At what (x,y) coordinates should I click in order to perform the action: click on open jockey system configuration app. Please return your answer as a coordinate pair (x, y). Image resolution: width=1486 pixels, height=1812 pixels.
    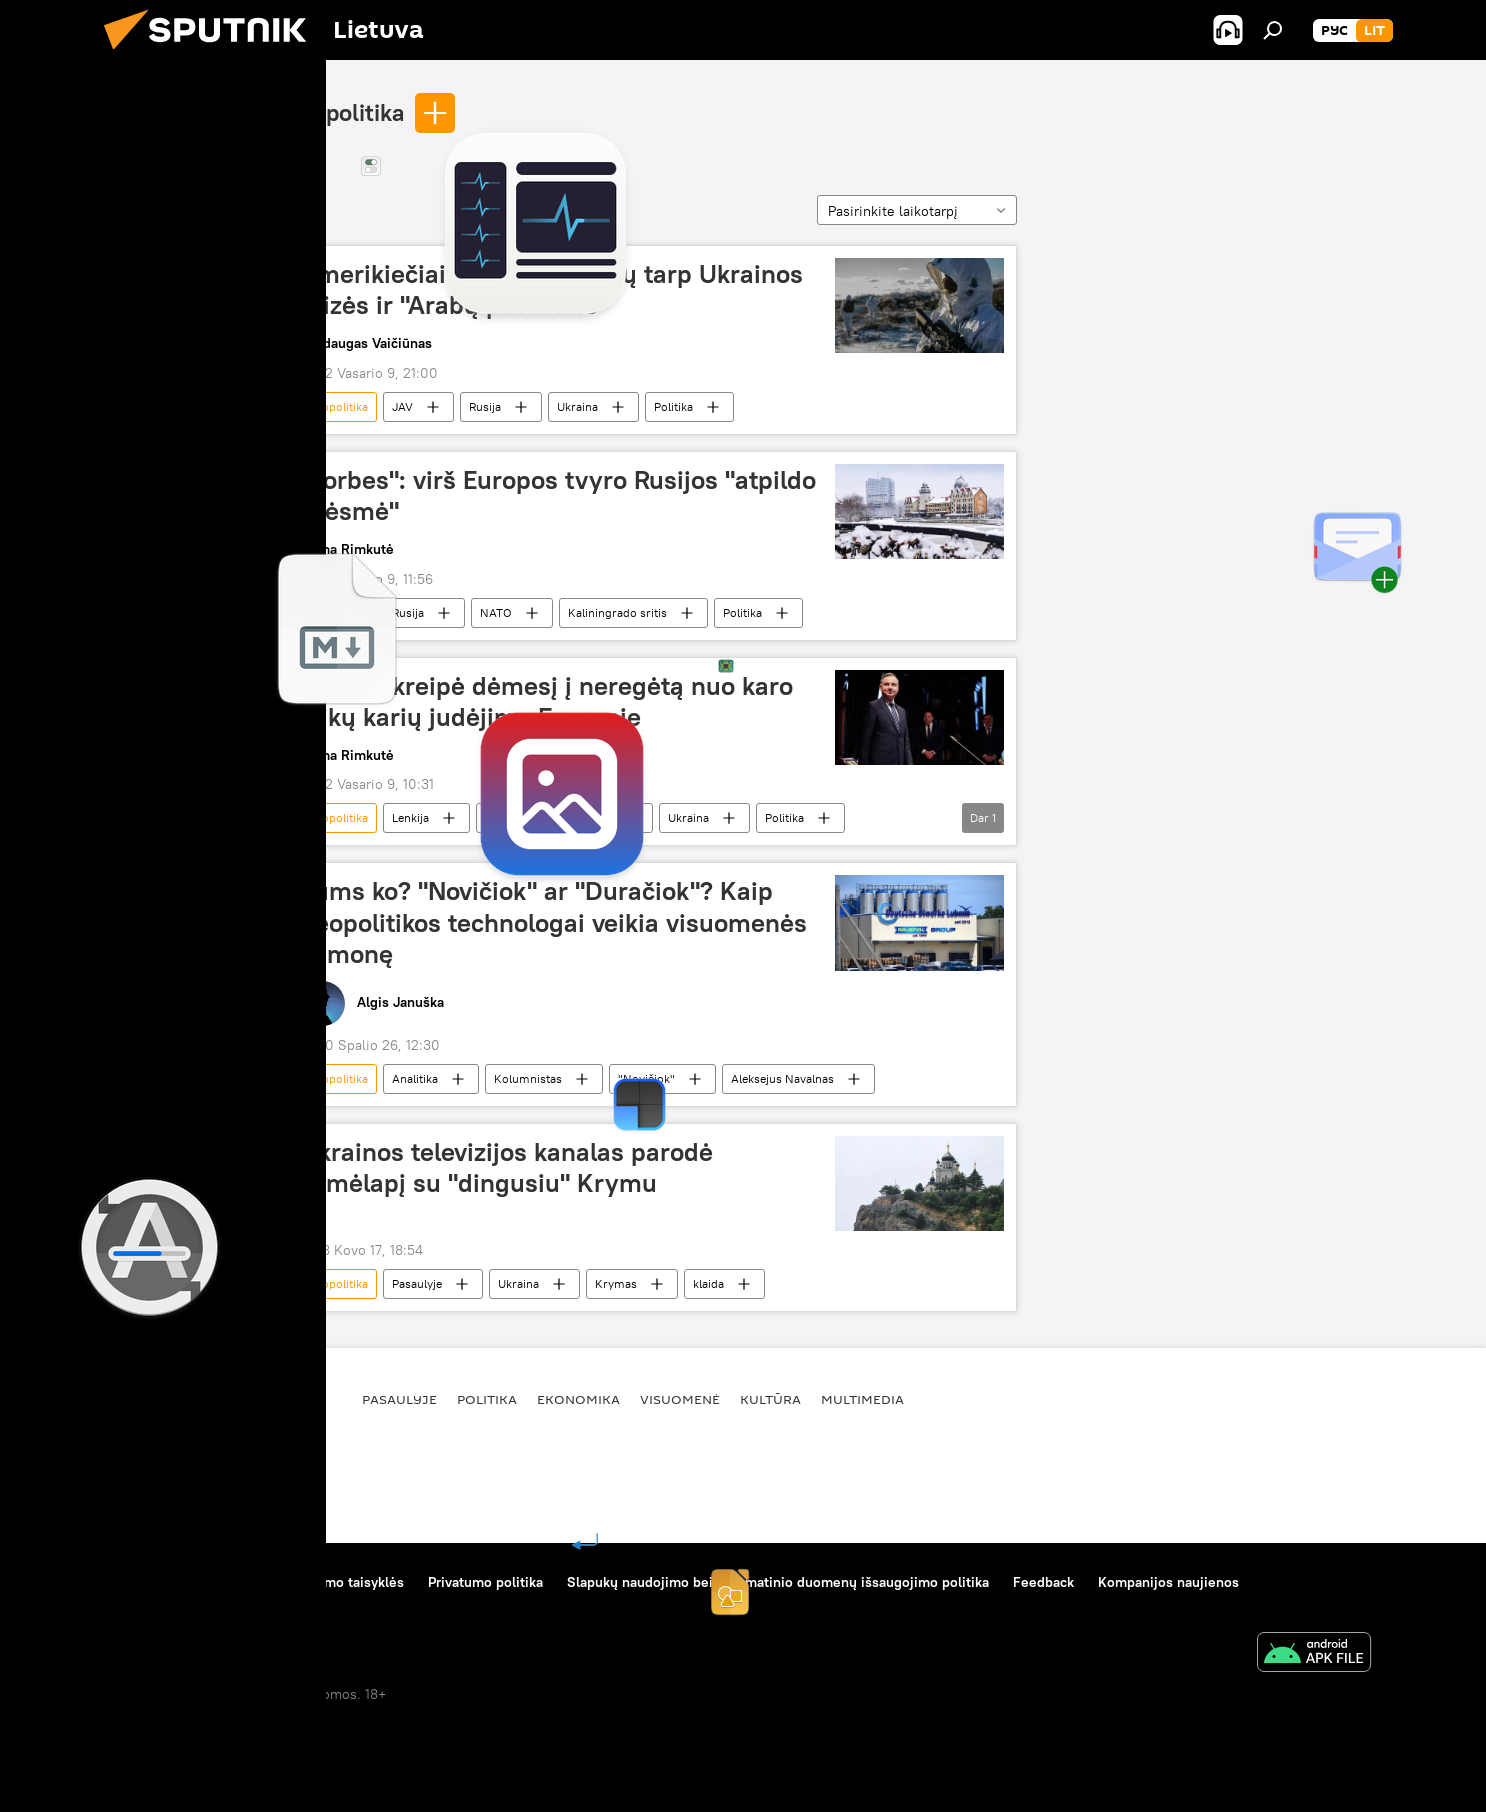
    Looking at the image, I should click on (726, 666).